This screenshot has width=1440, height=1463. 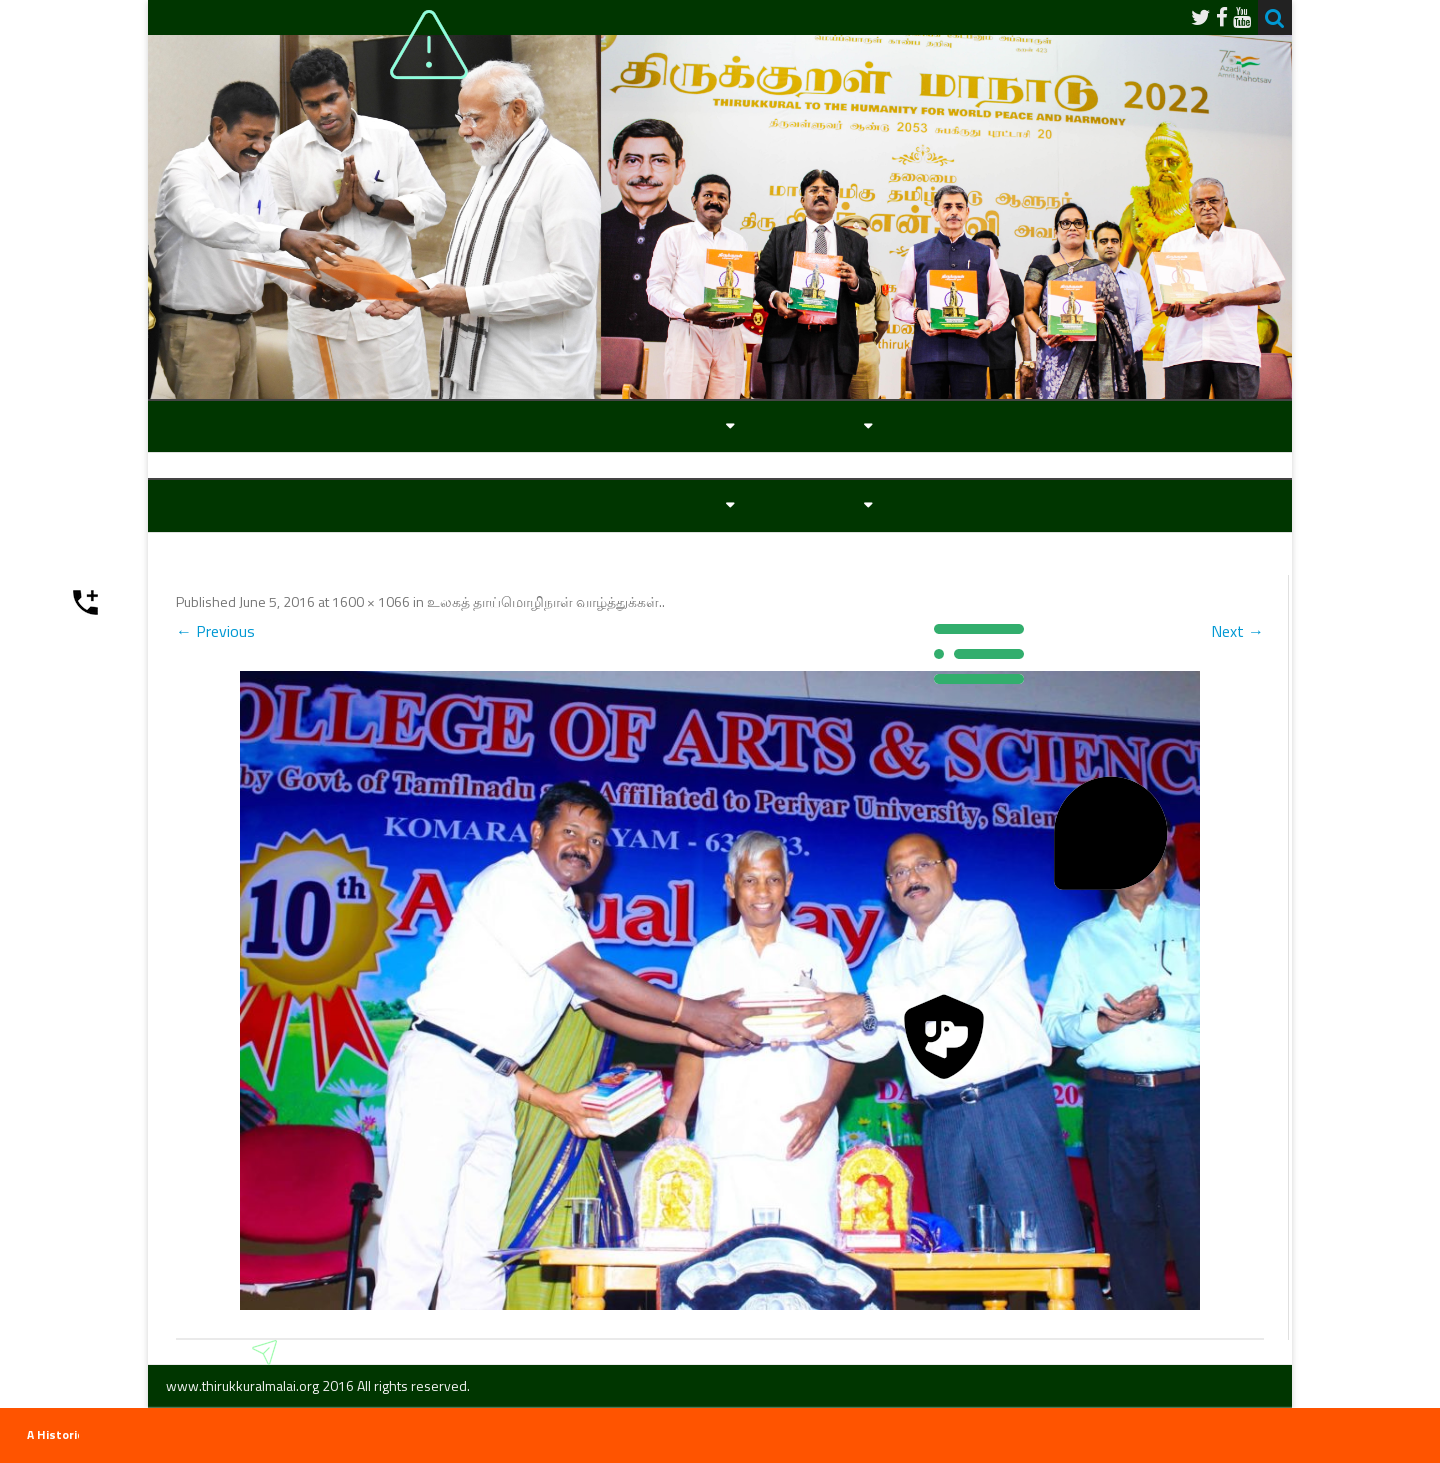 What do you see at coordinates (429, 46) in the screenshot?
I see `indicates a warning or caution state` at bounding box center [429, 46].